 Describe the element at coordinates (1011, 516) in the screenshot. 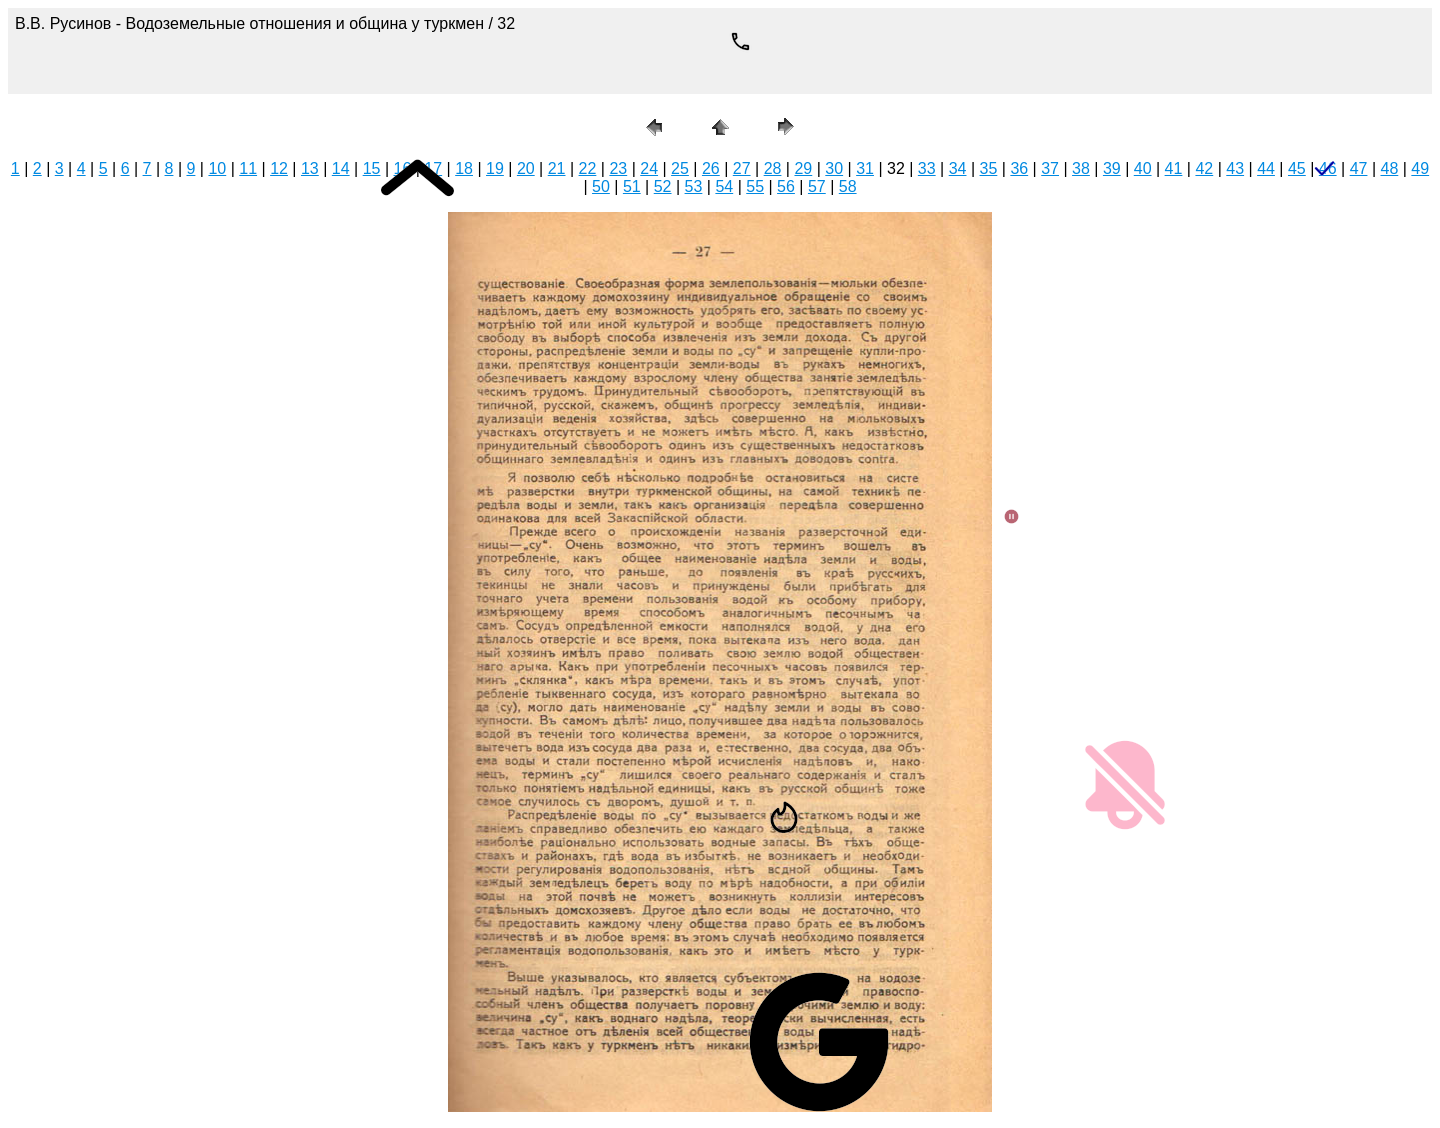

I see `pause media playback` at that location.